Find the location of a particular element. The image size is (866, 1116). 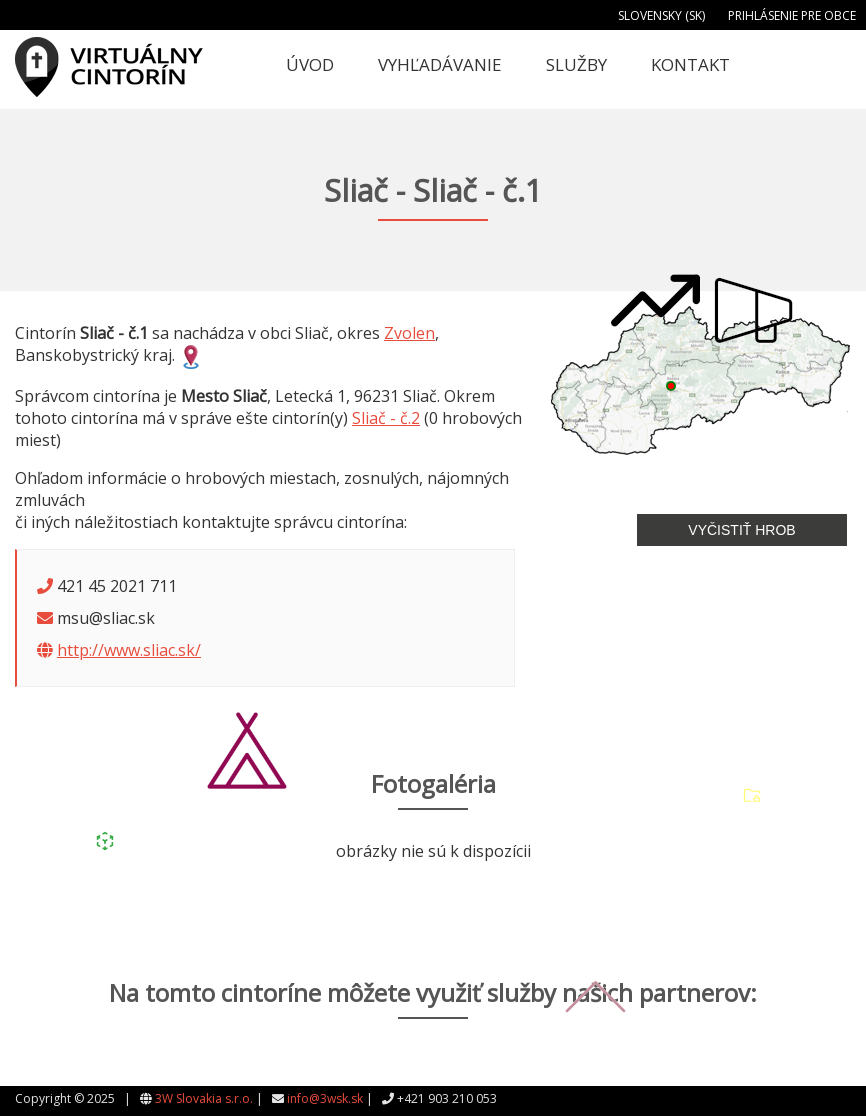

access 3D modeling or spatial view options is located at coordinates (105, 841).